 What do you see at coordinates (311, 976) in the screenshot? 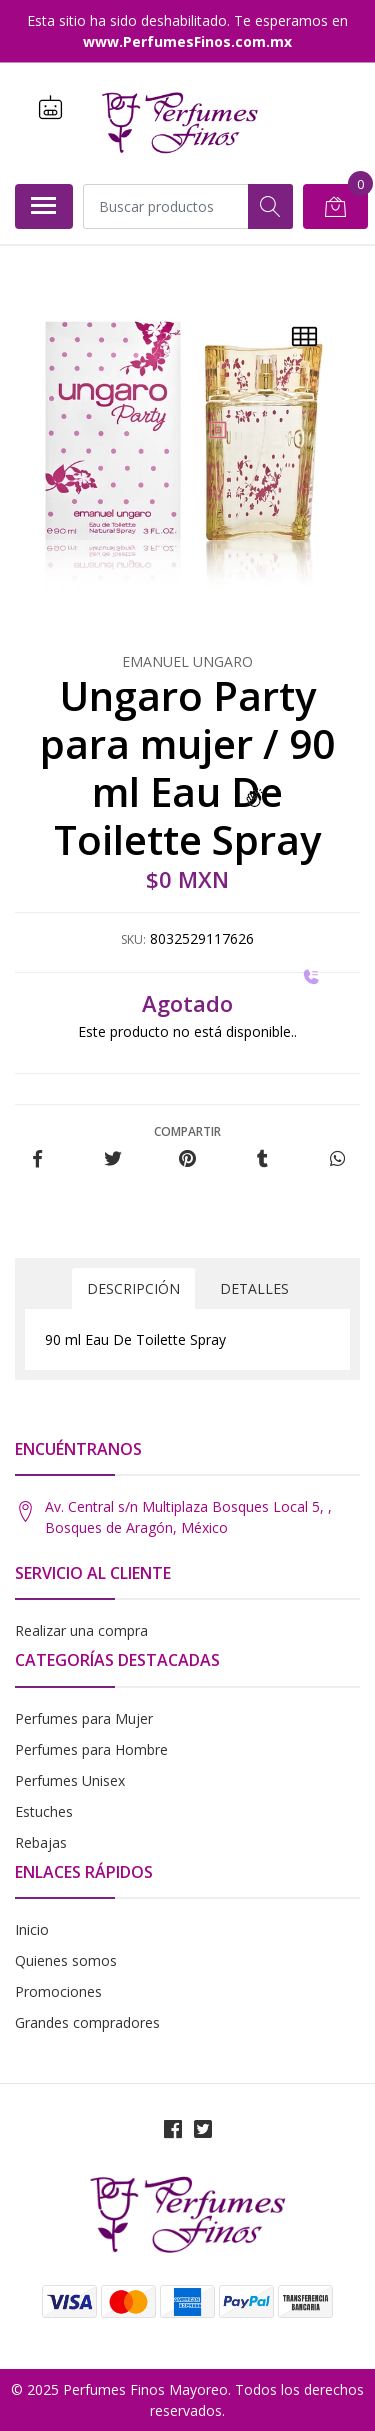
I see `view contact list or phone directory` at bounding box center [311, 976].